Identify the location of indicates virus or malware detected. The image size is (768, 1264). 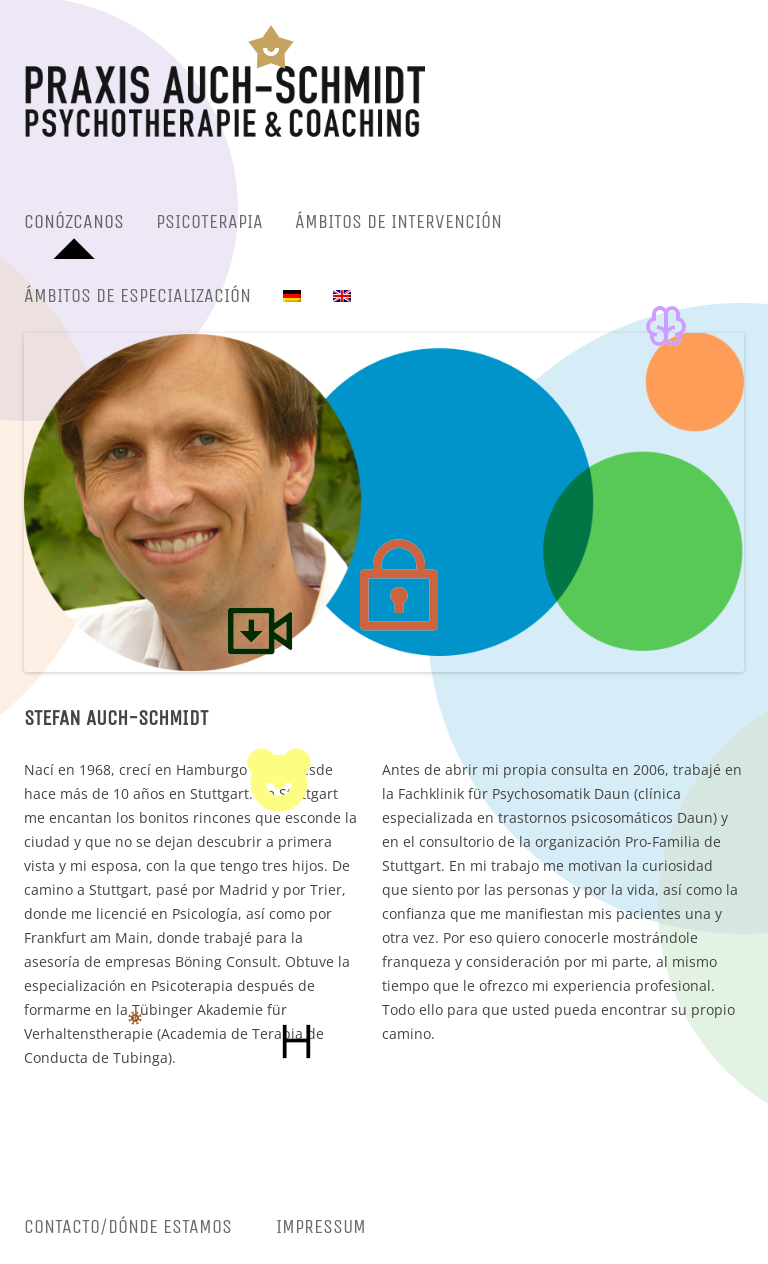
(135, 1018).